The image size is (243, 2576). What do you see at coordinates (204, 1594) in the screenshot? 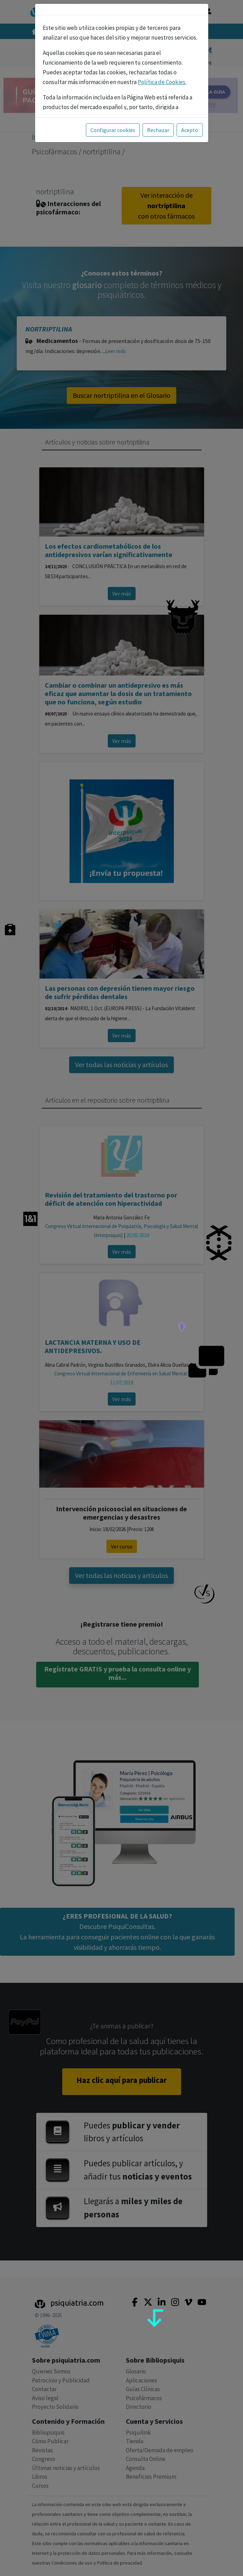
I see `codeceptjs testing framework logo` at bounding box center [204, 1594].